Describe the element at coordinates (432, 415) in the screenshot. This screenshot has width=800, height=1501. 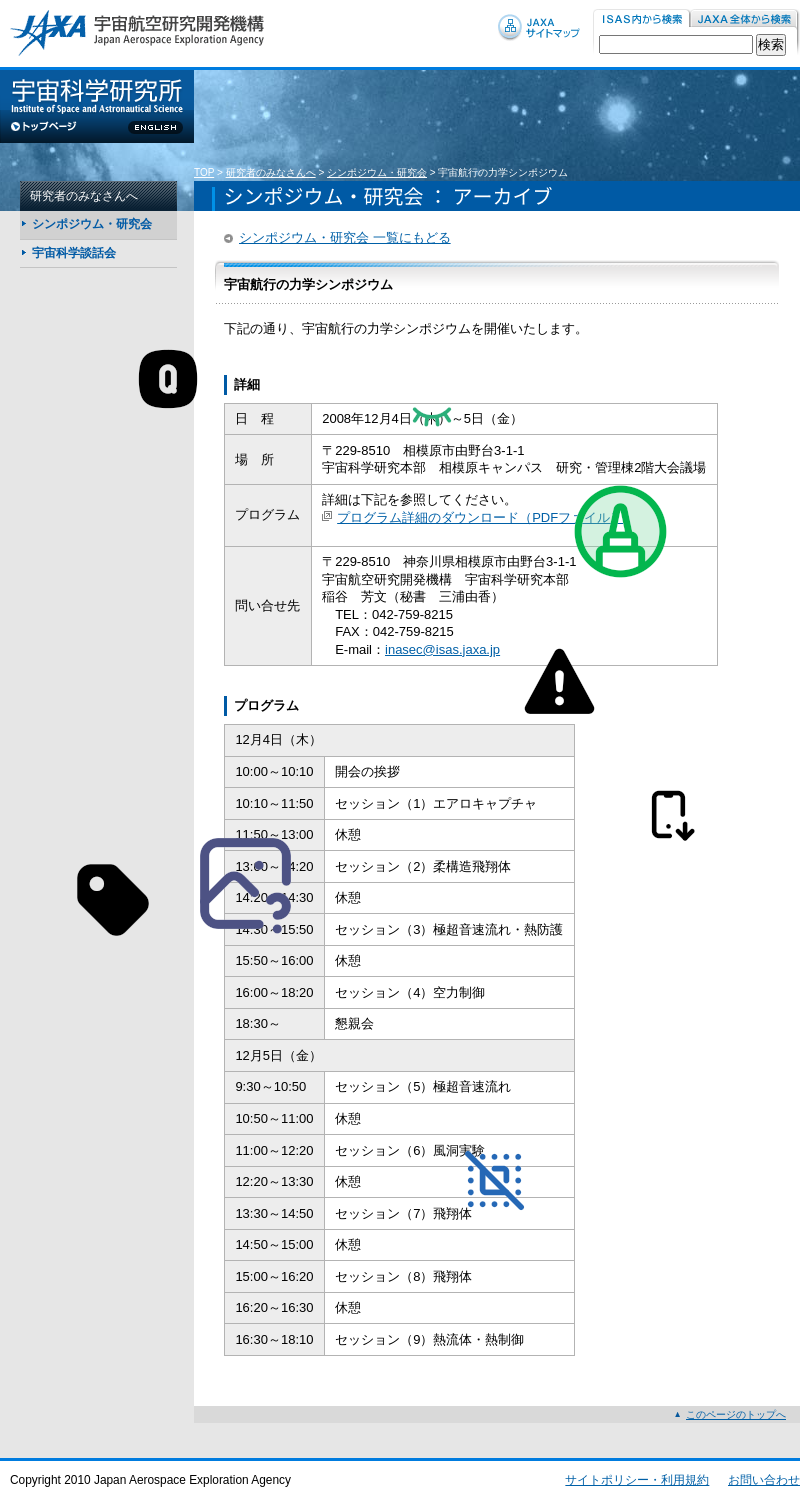
I see `hide password or sensitive content` at that location.